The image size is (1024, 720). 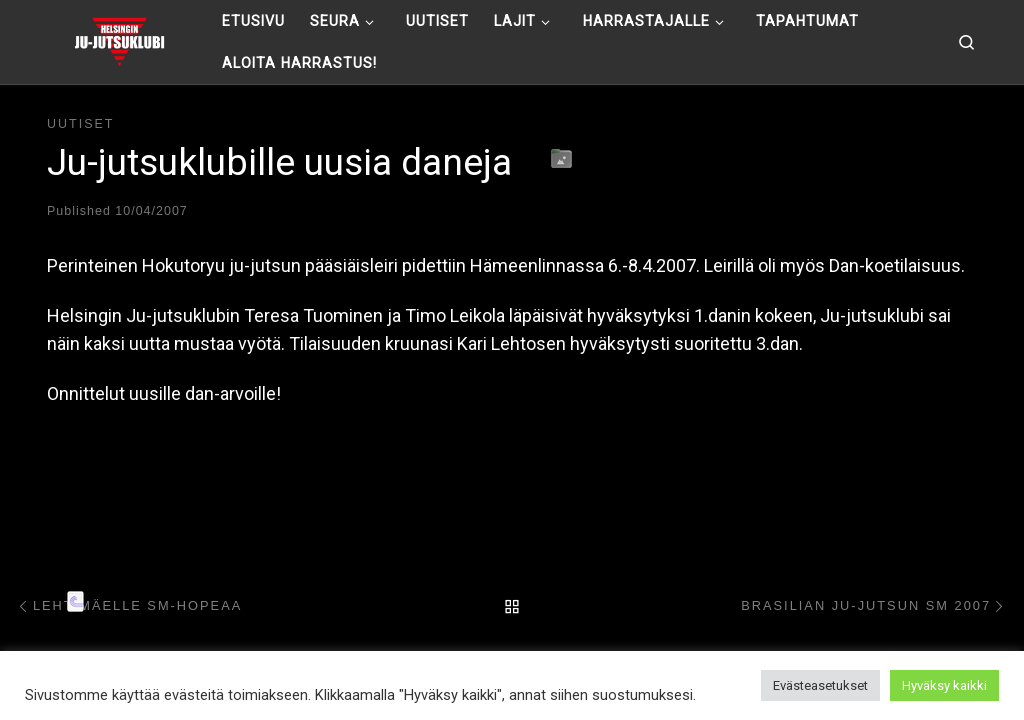 What do you see at coordinates (561, 158) in the screenshot?
I see `open your pictures folder` at bounding box center [561, 158].